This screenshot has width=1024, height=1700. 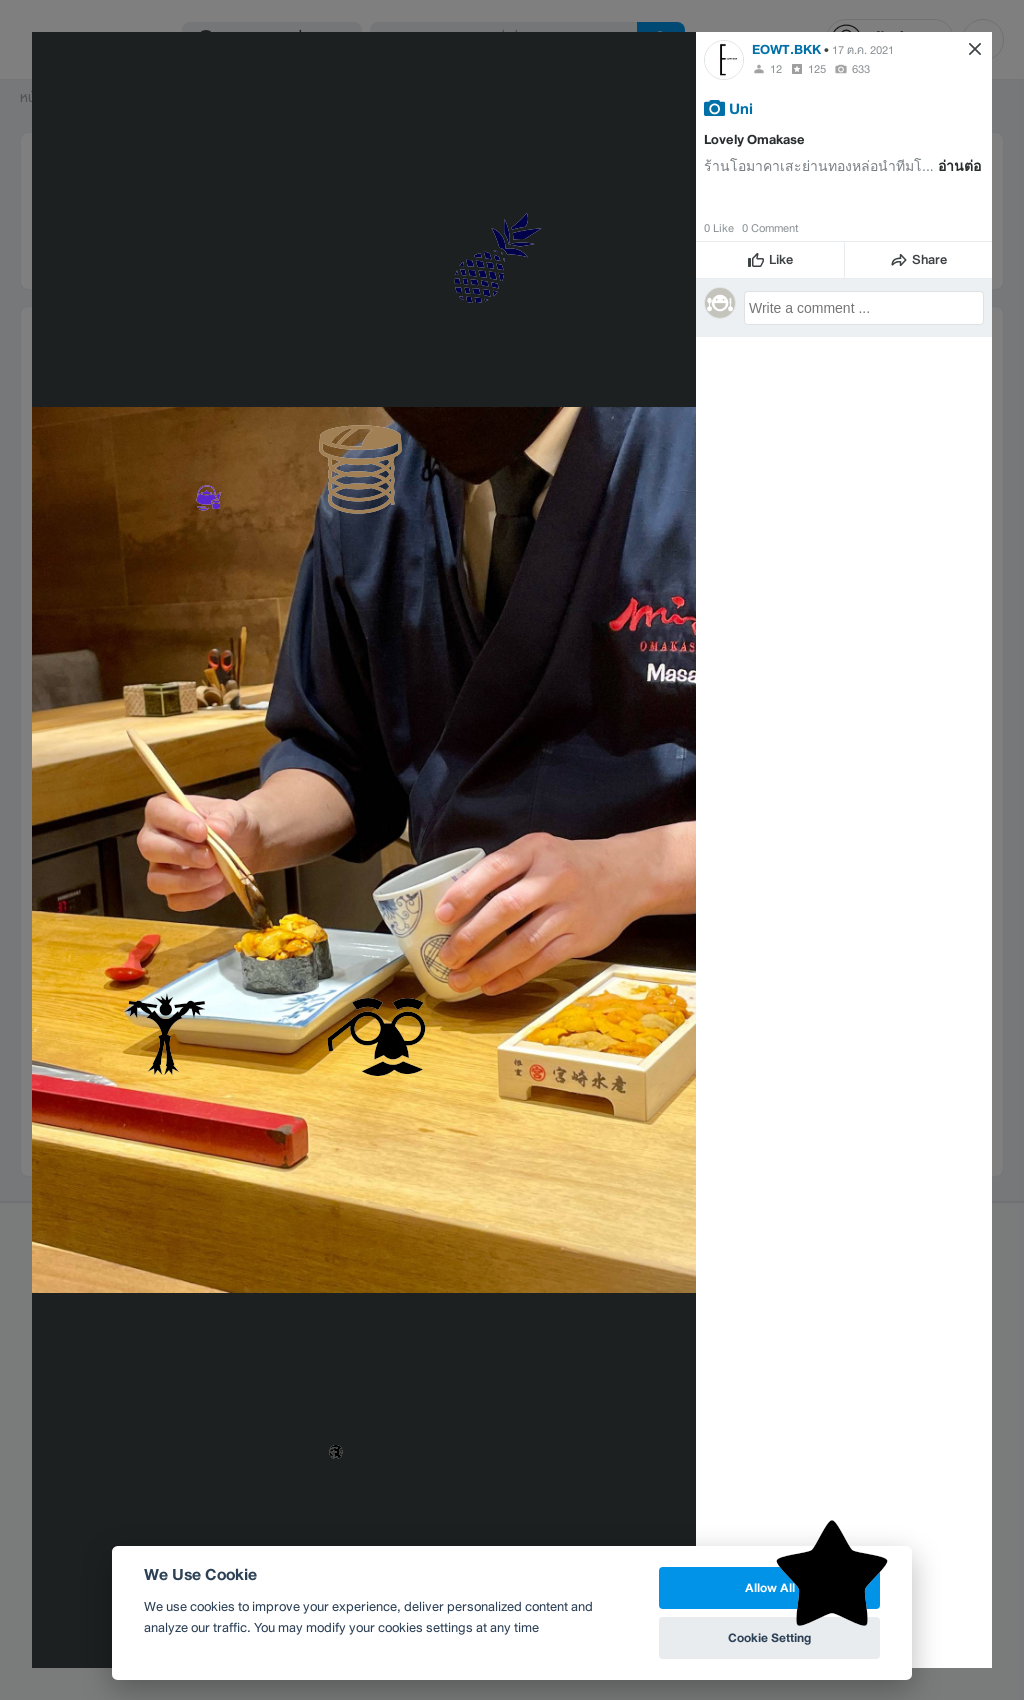 I want to click on tropical or exotic food category, so click(x=499, y=258).